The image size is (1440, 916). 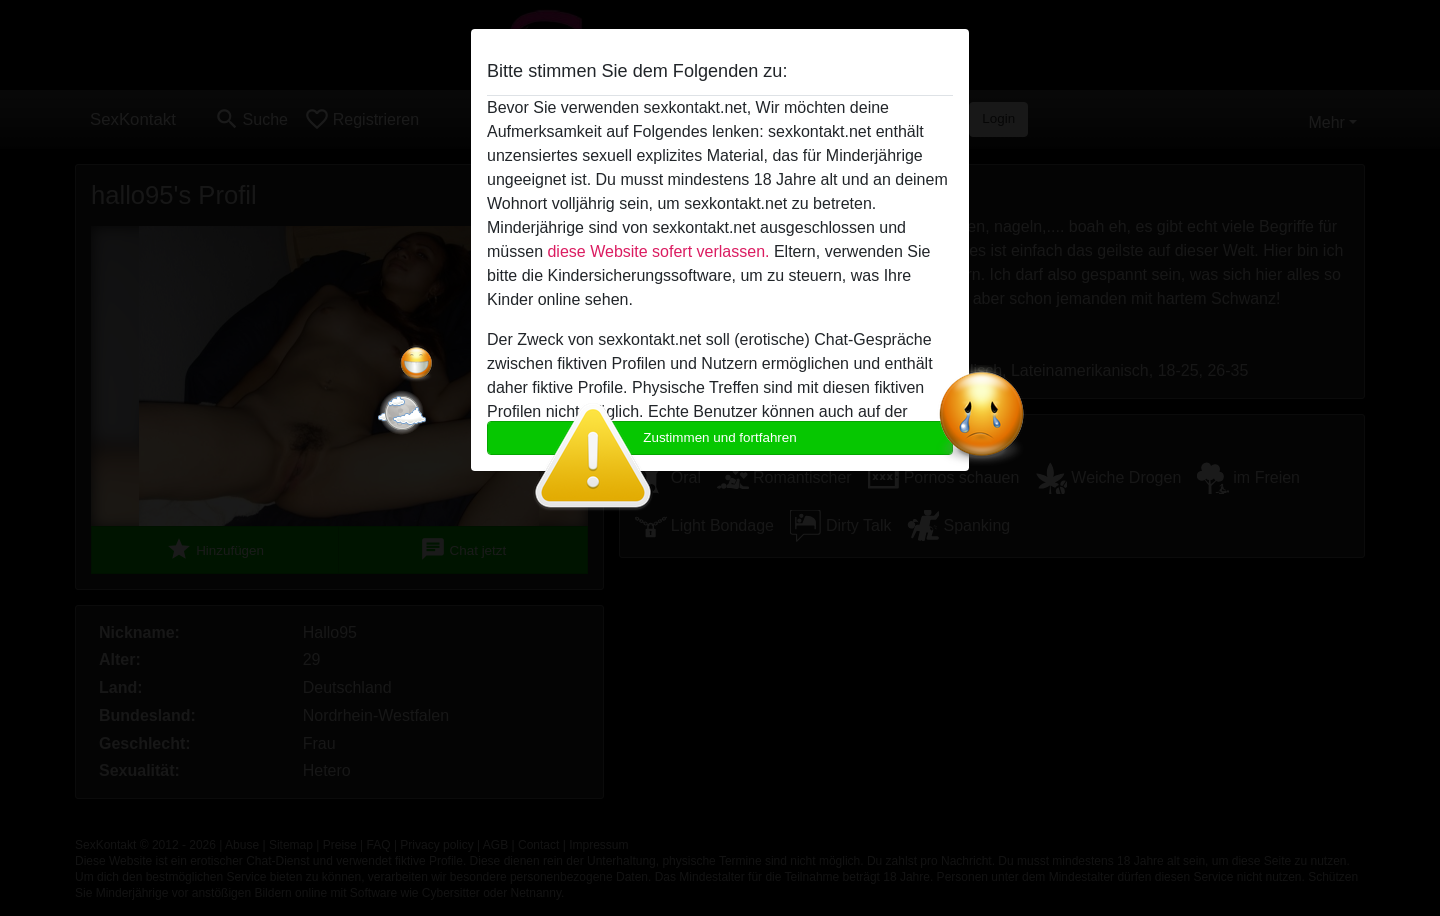 I want to click on indicates partly cloudy conditions at night, so click(x=402, y=413).